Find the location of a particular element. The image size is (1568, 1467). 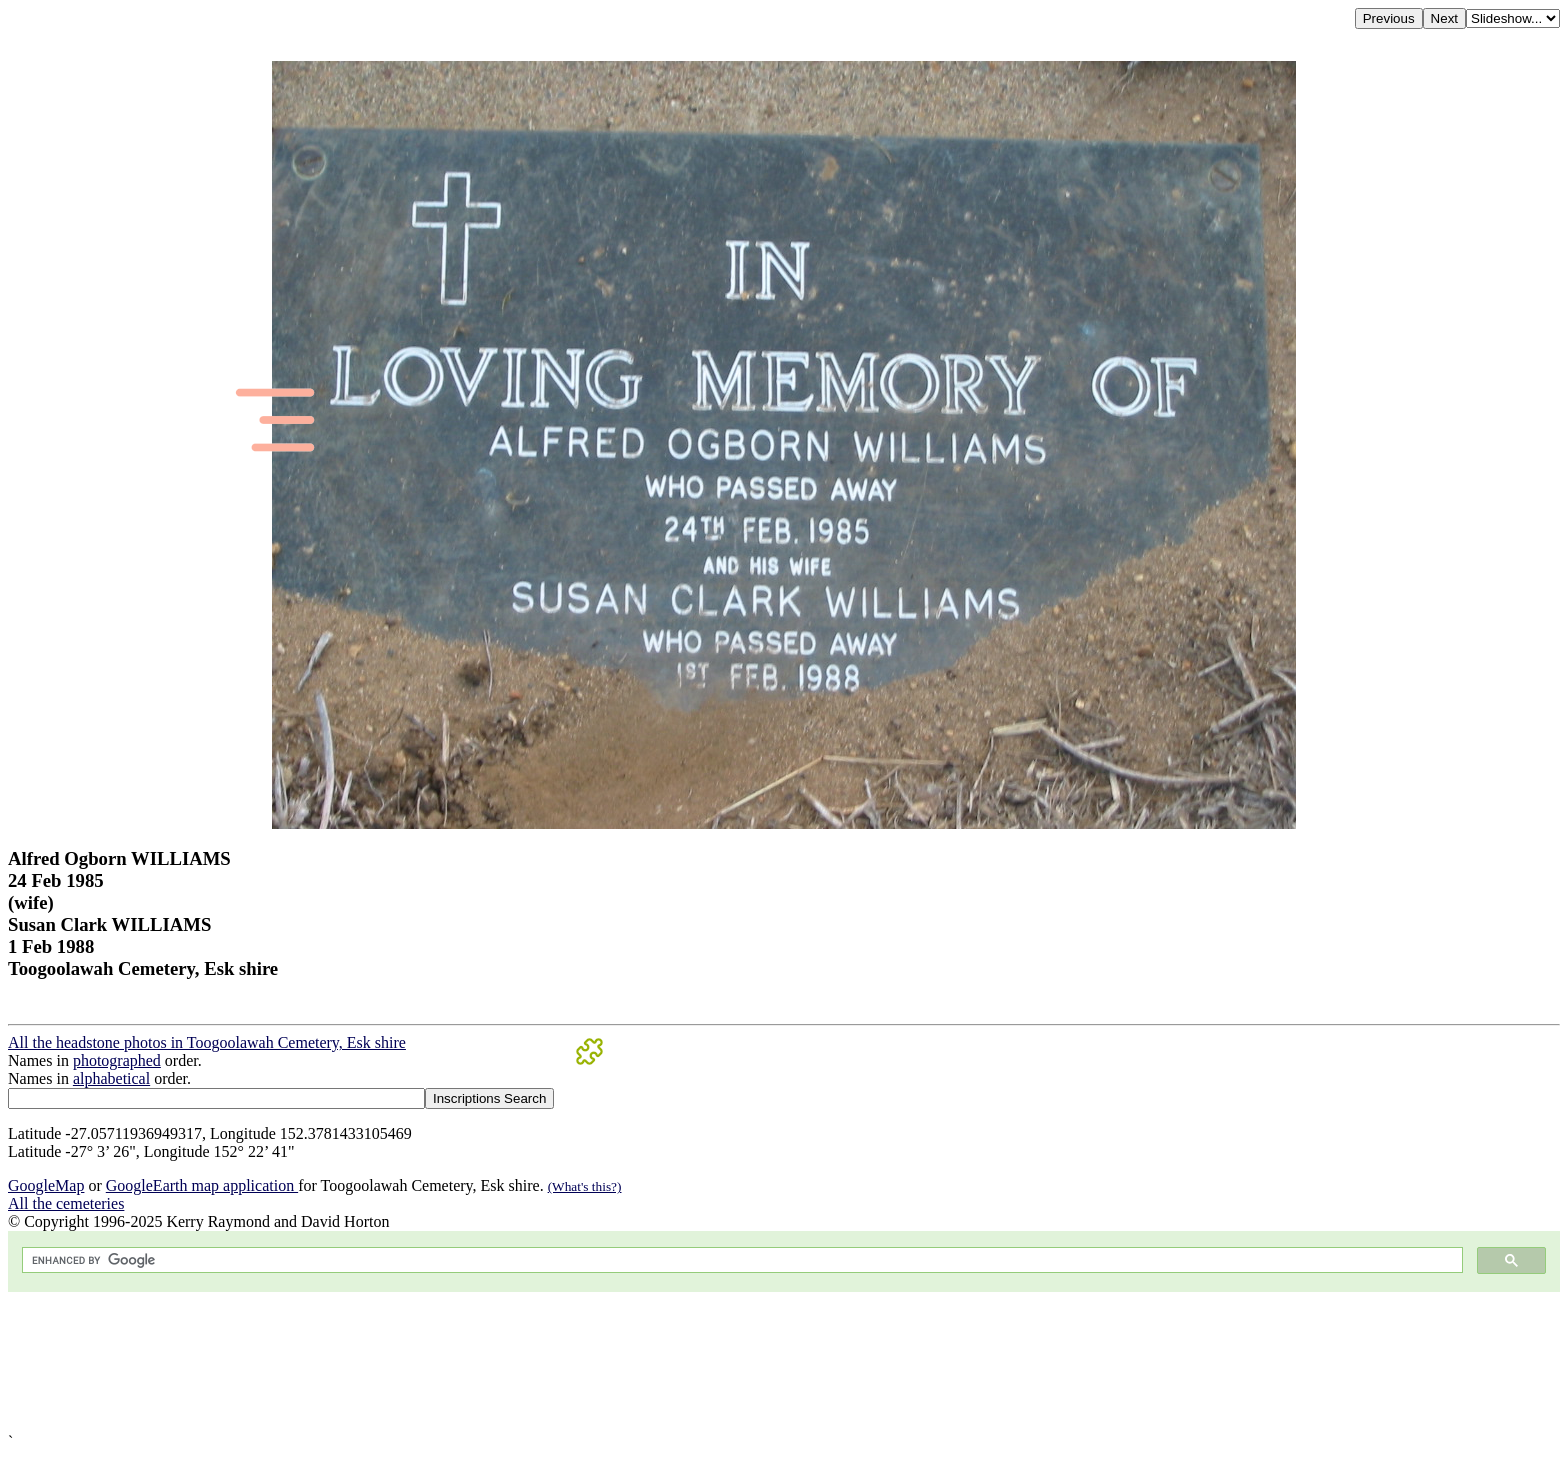

align text to the right edge is located at coordinates (275, 420).